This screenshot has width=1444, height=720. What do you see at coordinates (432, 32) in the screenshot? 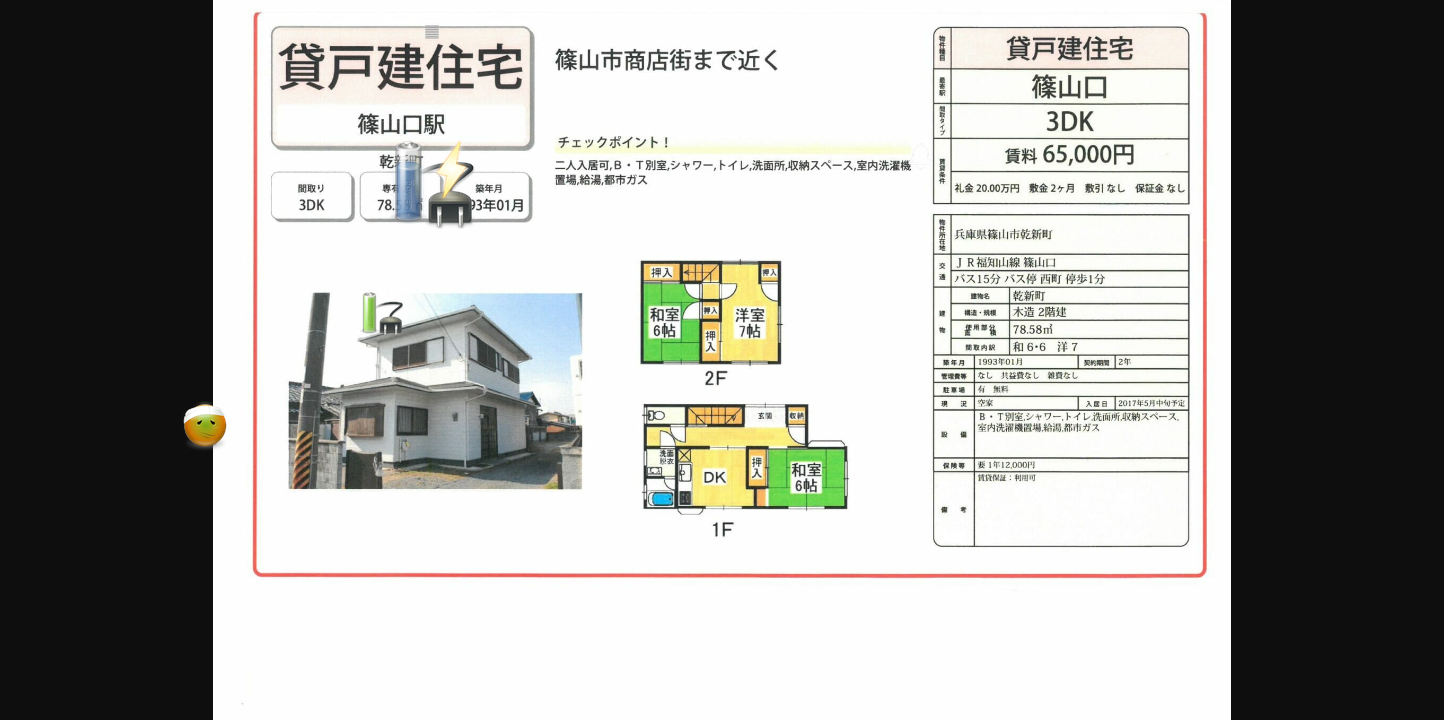
I see `justify text to fill the full width` at bounding box center [432, 32].